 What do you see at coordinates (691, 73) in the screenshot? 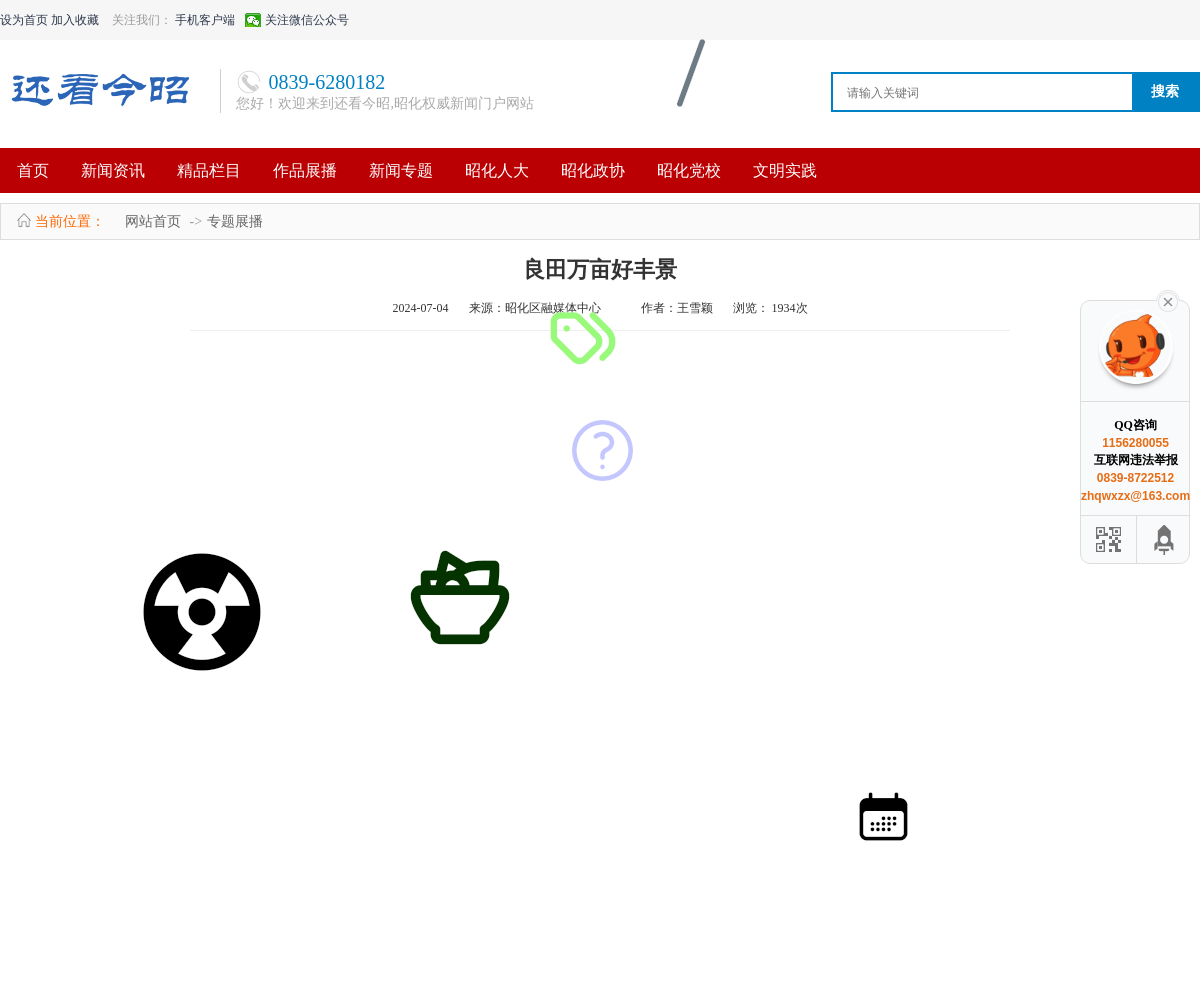
I see `indicates a disabled or unavailable feature` at bounding box center [691, 73].